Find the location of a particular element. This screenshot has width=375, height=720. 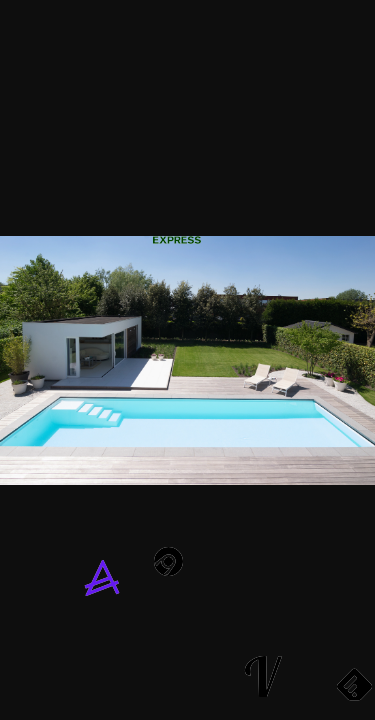

vala programming language logo is located at coordinates (263, 676).